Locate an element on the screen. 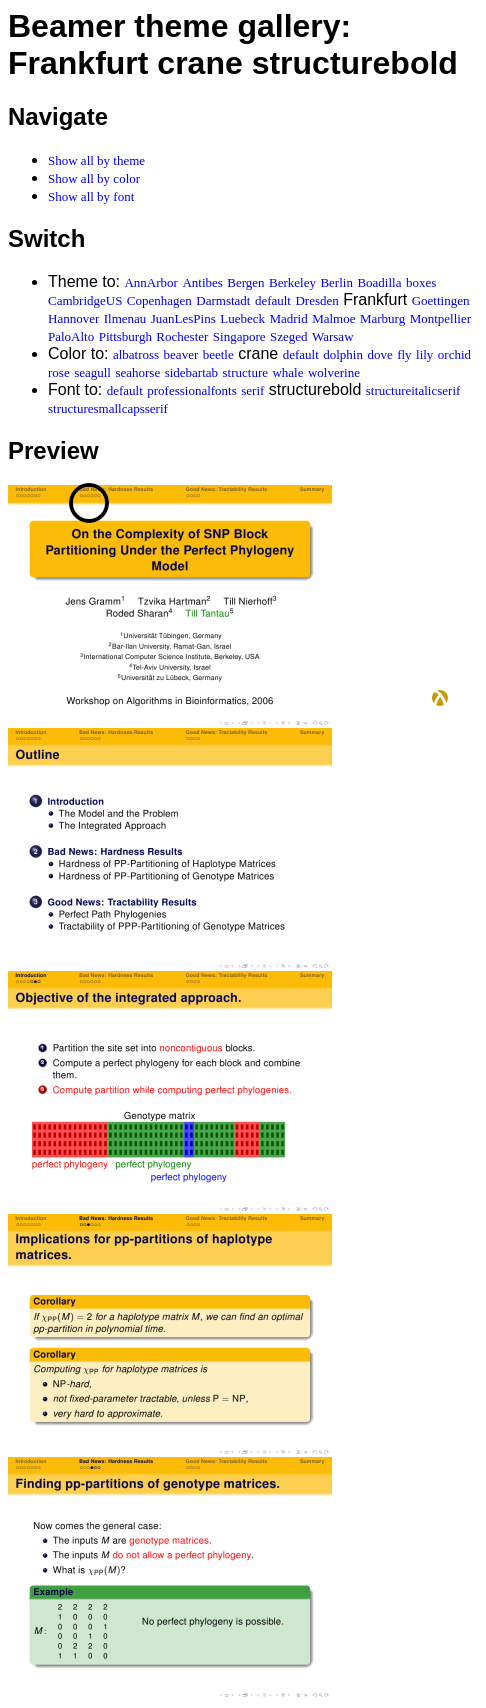 Image resolution: width=486 pixels, height=1708 pixels. unselected checkbox or radio button option is located at coordinates (89, 503).